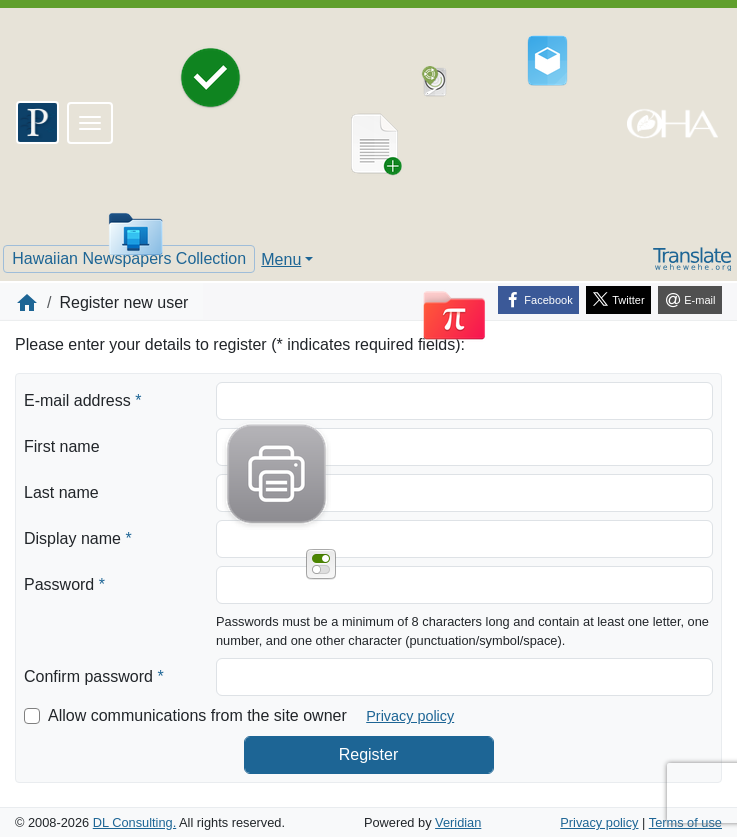 The width and height of the screenshot is (737, 837). Describe the element at coordinates (276, 475) in the screenshot. I see `access printer settings and preferences` at that location.